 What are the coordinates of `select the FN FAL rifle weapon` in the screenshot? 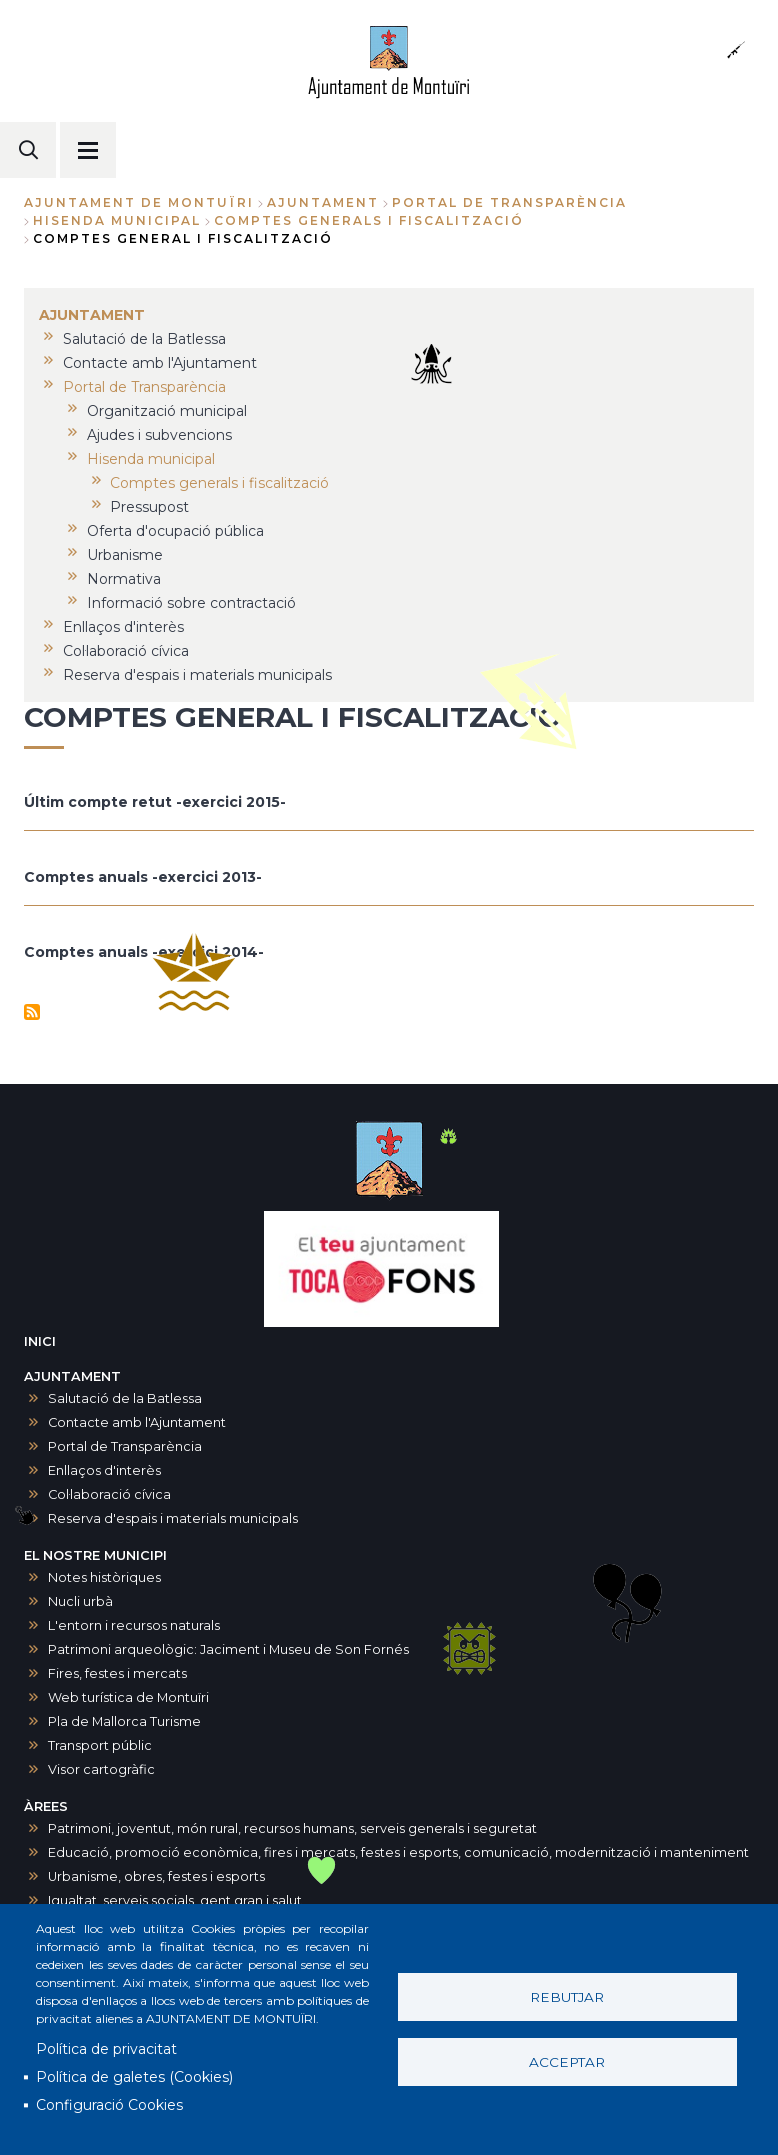 It's located at (736, 50).